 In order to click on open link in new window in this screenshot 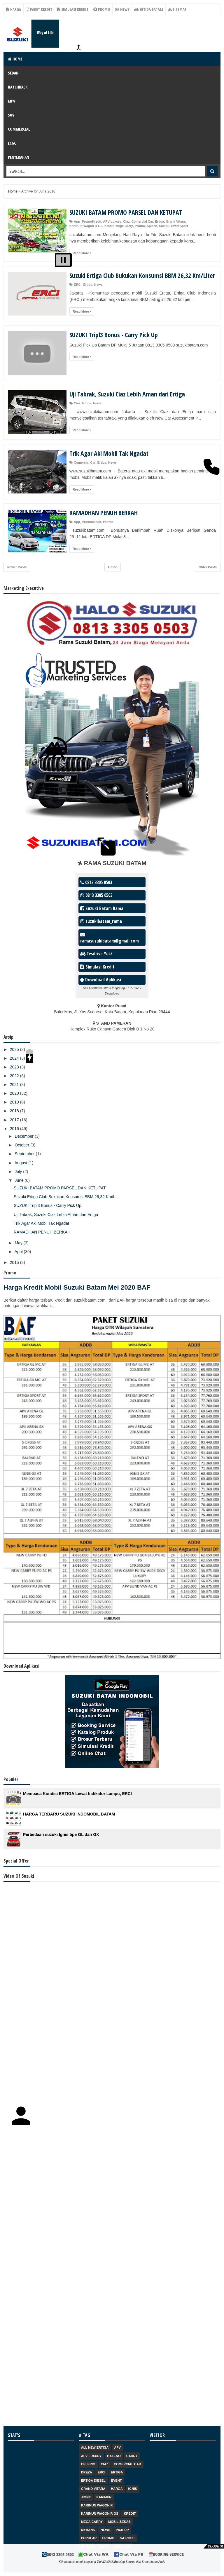, I will do `click(106, 846)`.